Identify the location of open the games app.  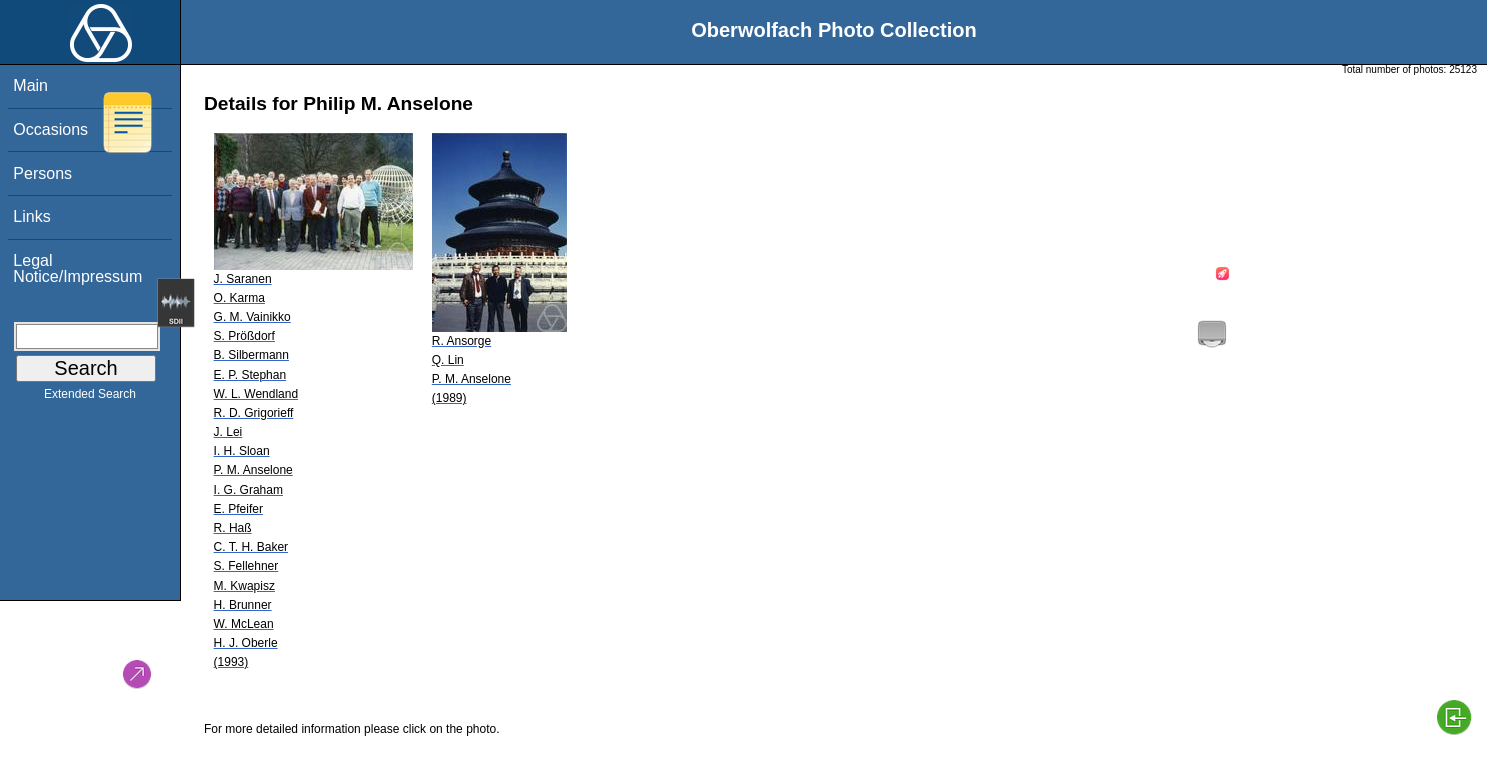
(1222, 273).